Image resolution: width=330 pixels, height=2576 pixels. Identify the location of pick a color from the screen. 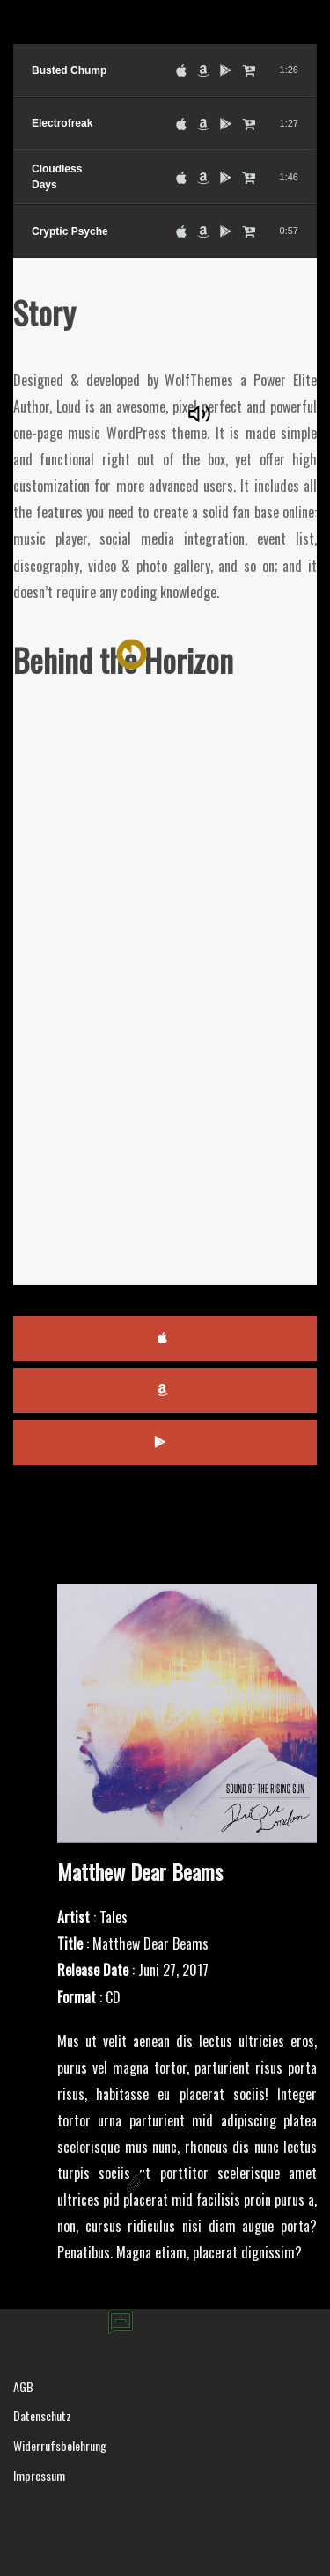
(136, 2182).